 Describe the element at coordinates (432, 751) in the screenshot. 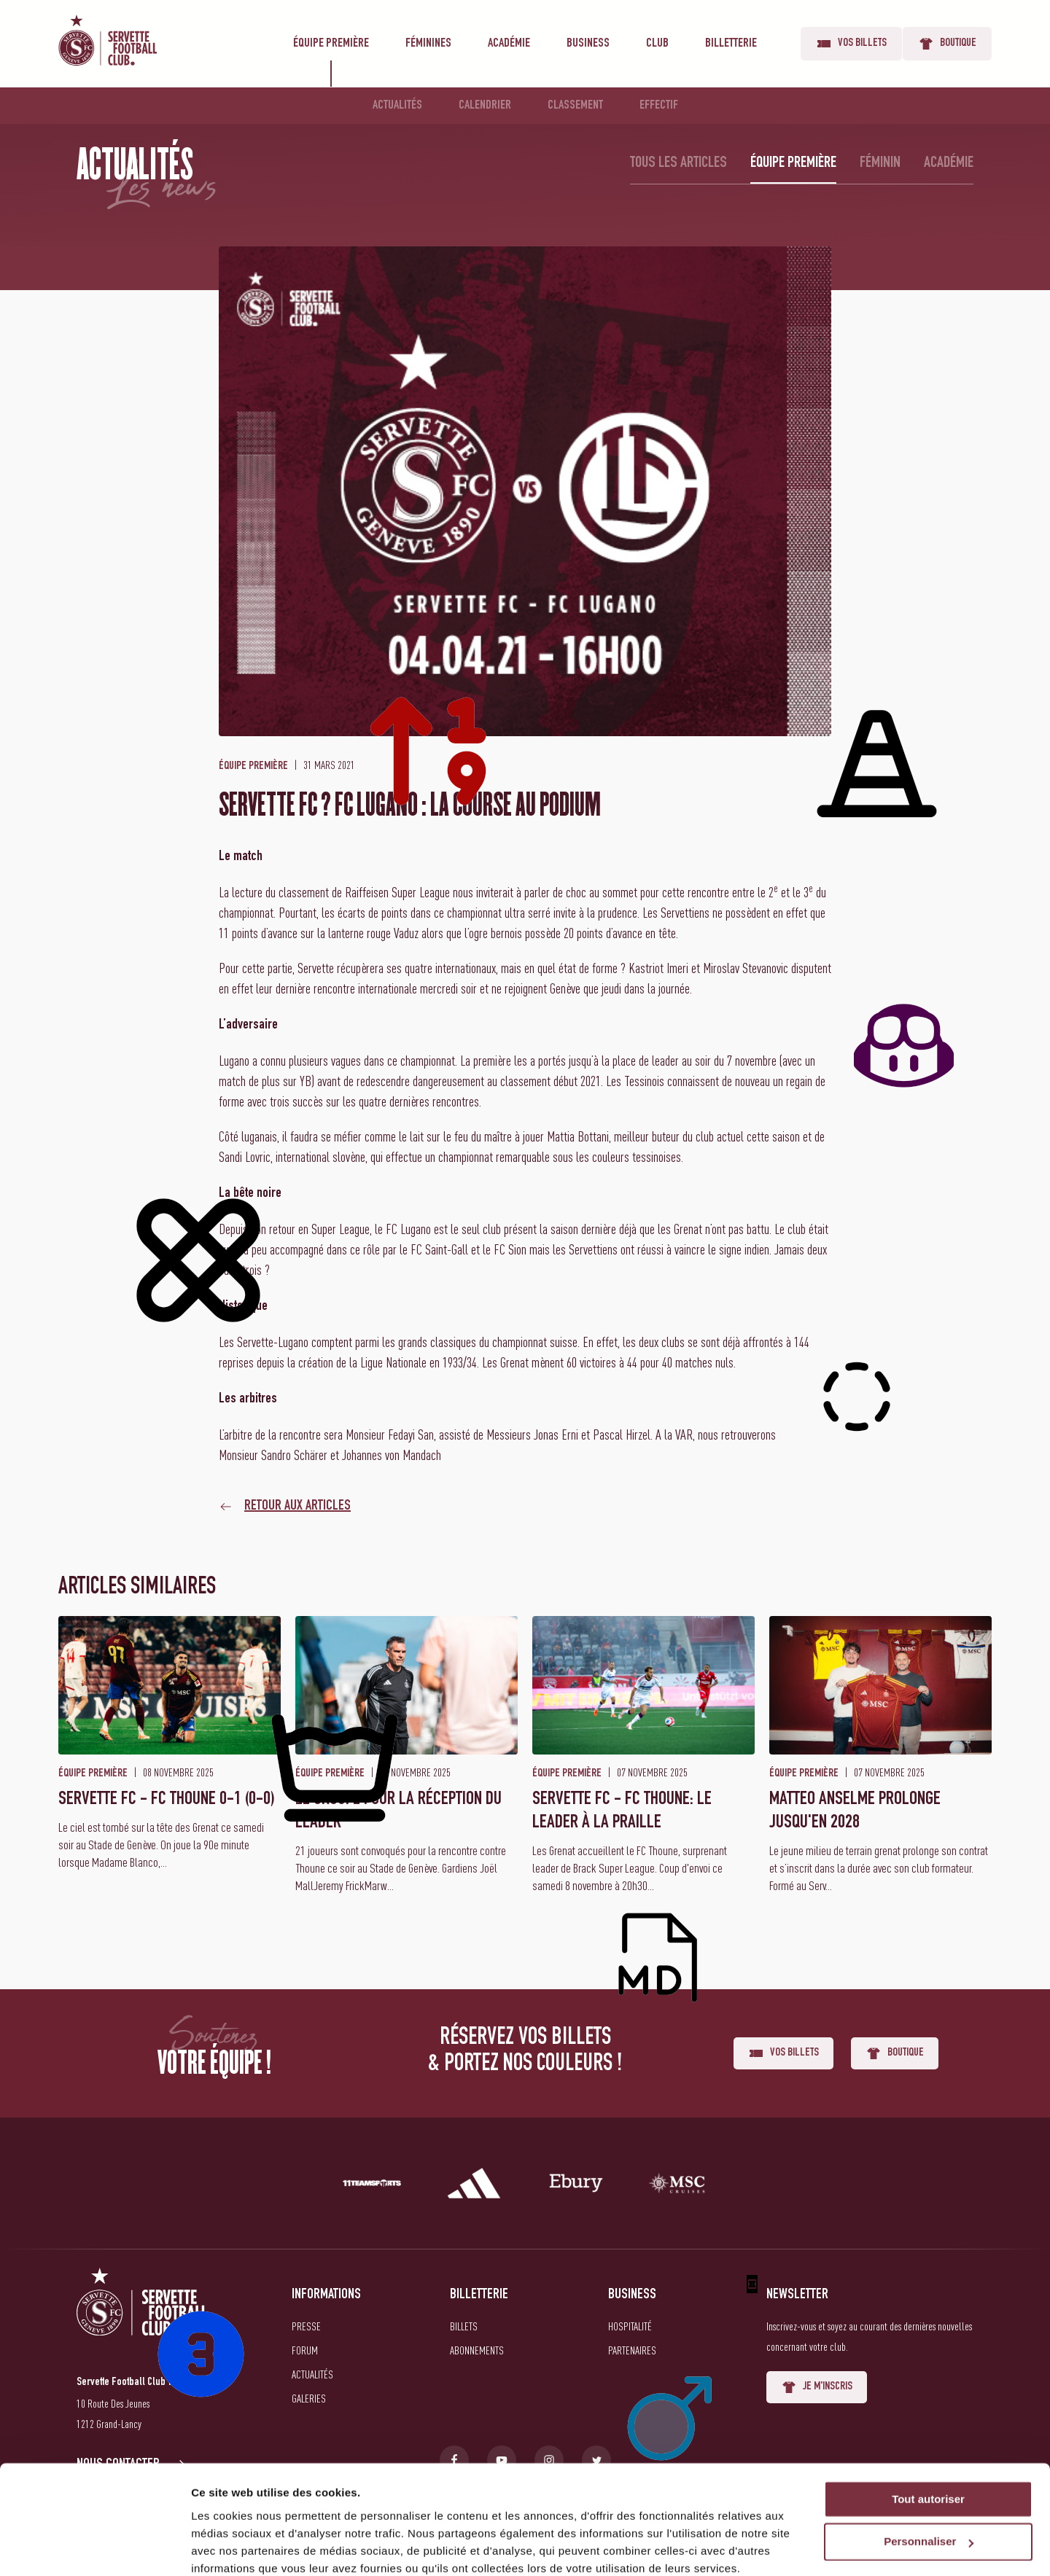

I see `sort numerically in ascending order` at that location.